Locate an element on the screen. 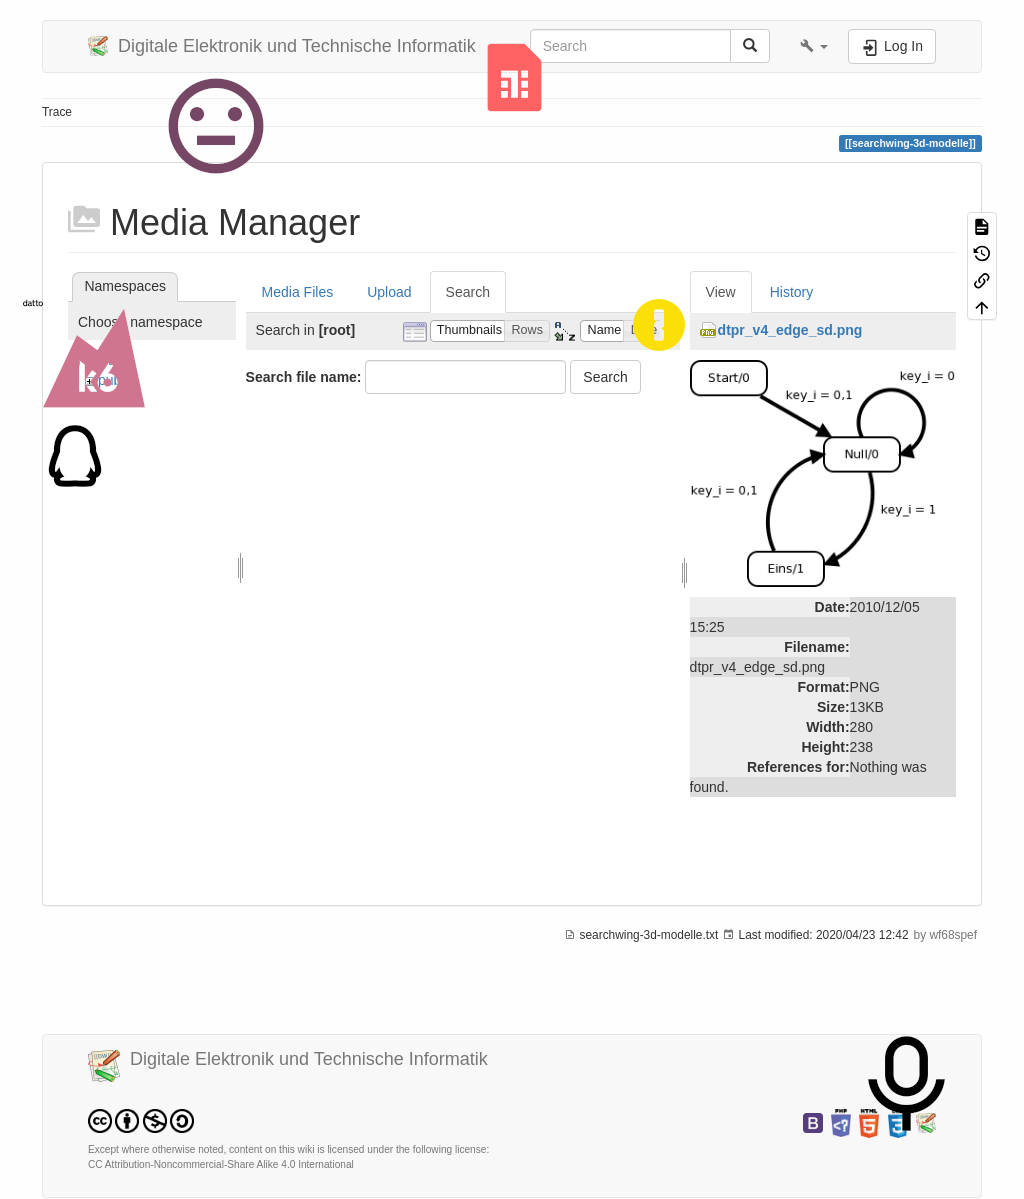  open 1Password app is located at coordinates (659, 325).